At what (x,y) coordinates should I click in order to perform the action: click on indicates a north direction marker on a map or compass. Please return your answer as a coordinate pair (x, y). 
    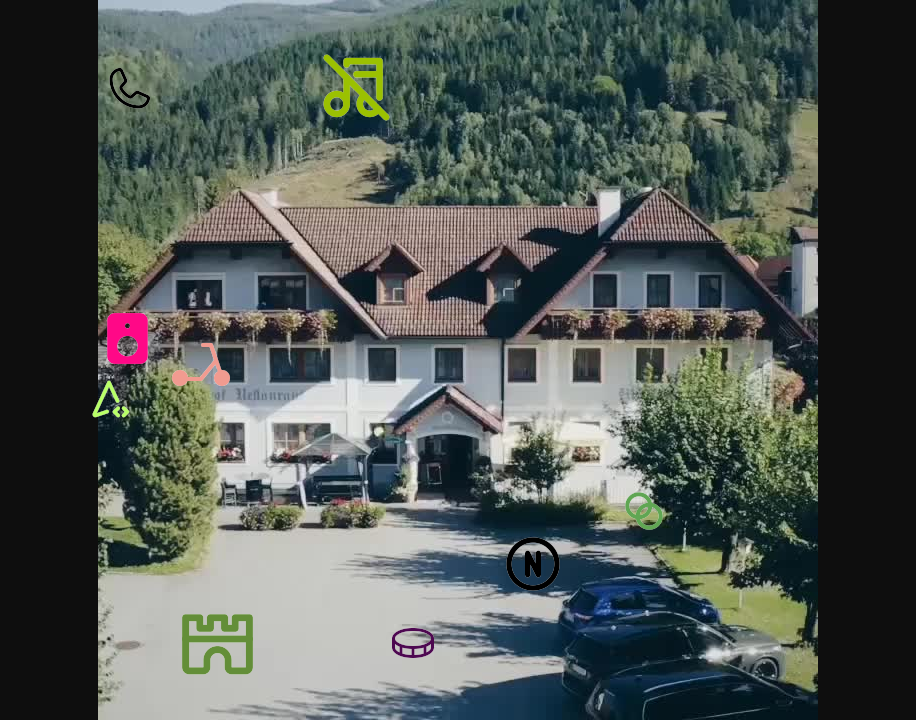
    Looking at the image, I should click on (533, 564).